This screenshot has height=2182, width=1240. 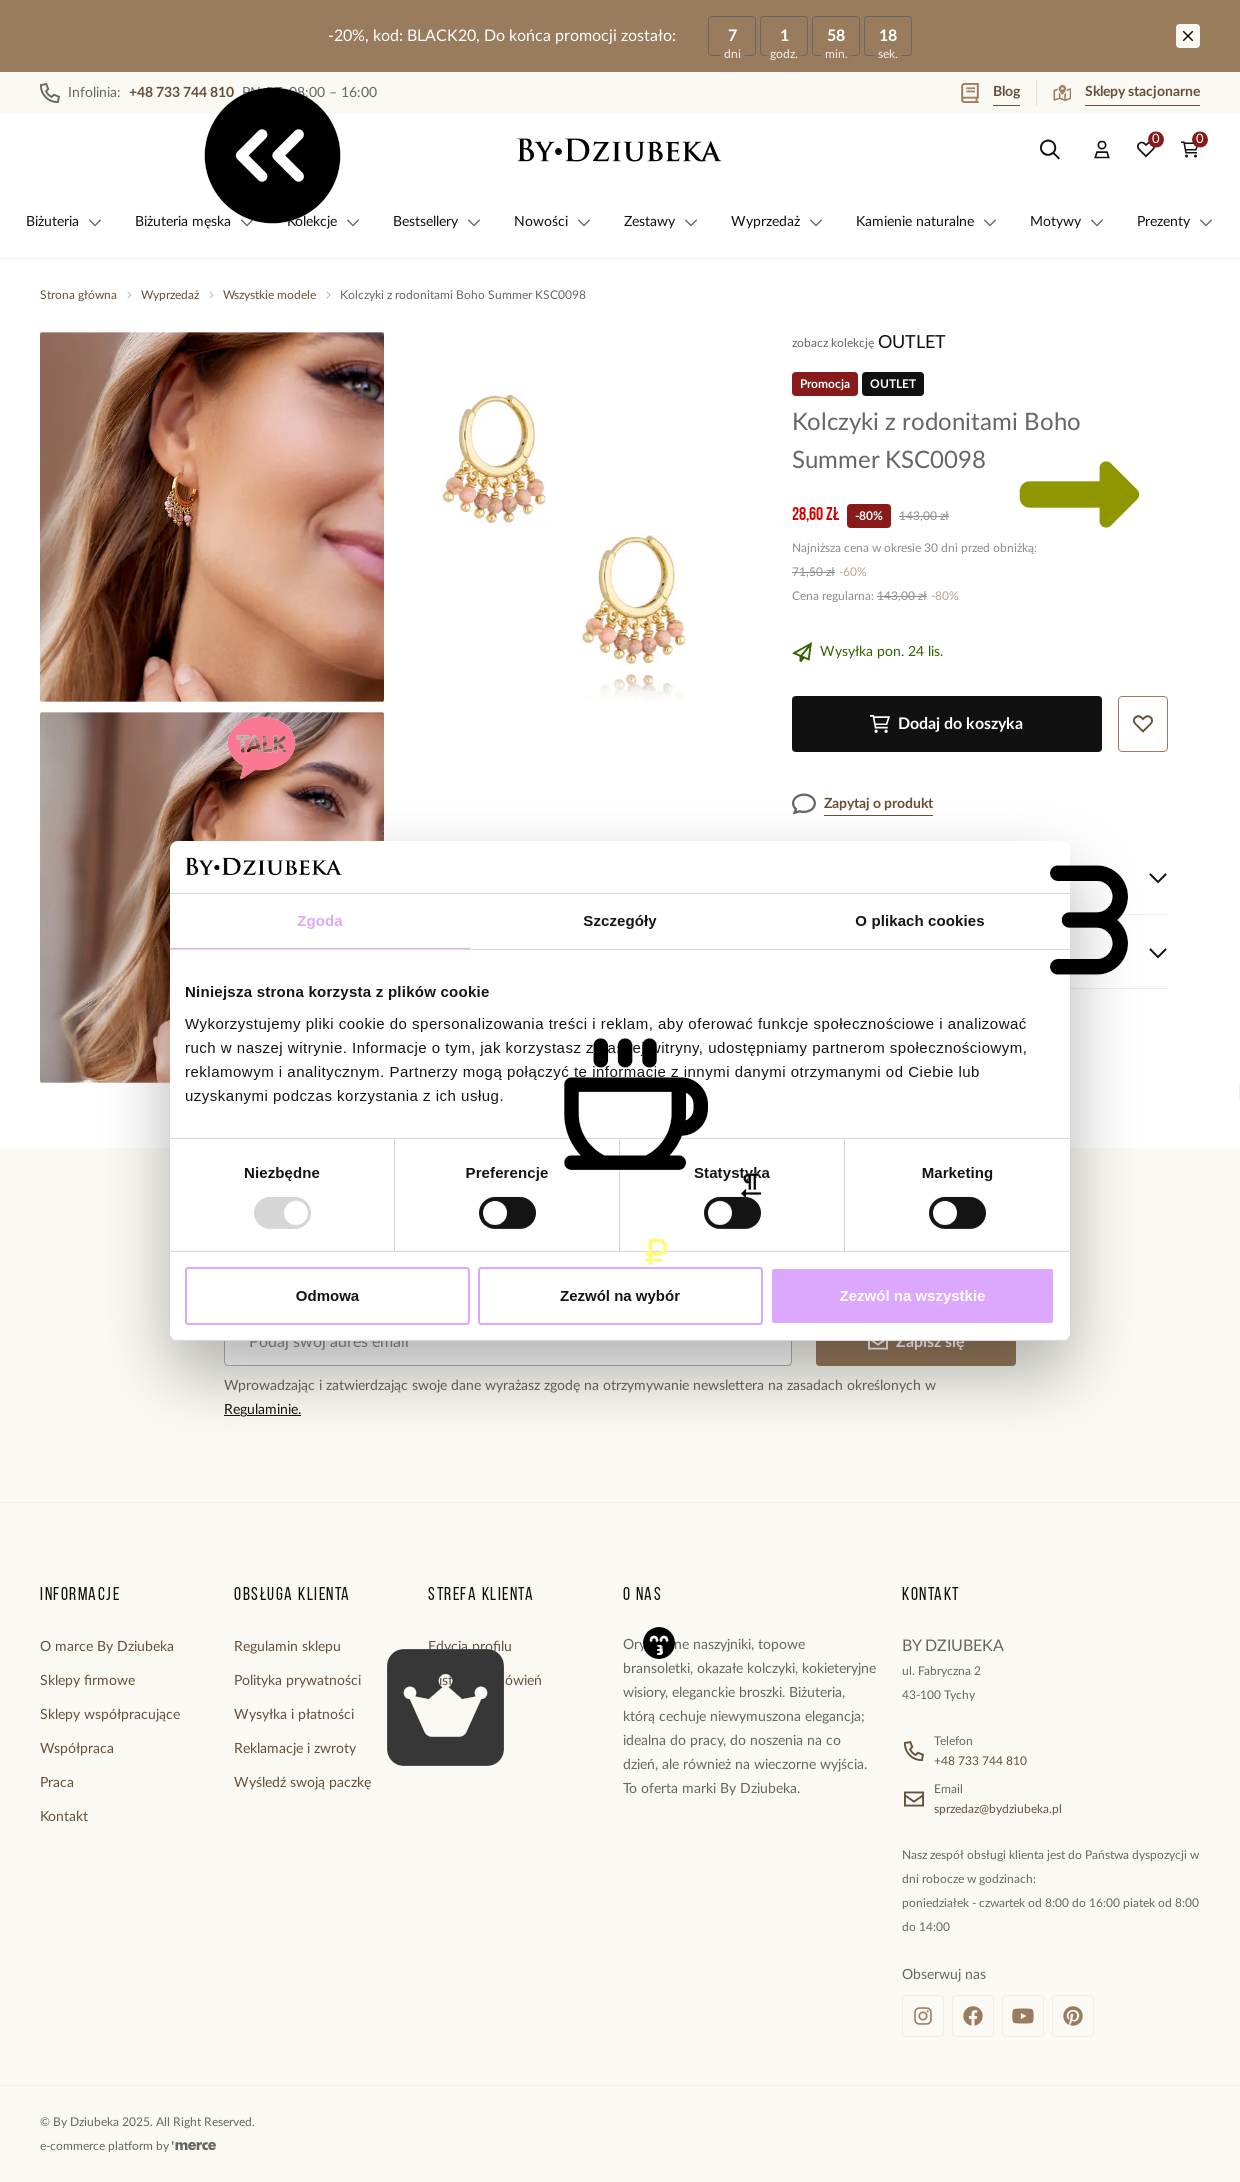 I want to click on indicates Russian ruble currency, so click(x=657, y=1252).